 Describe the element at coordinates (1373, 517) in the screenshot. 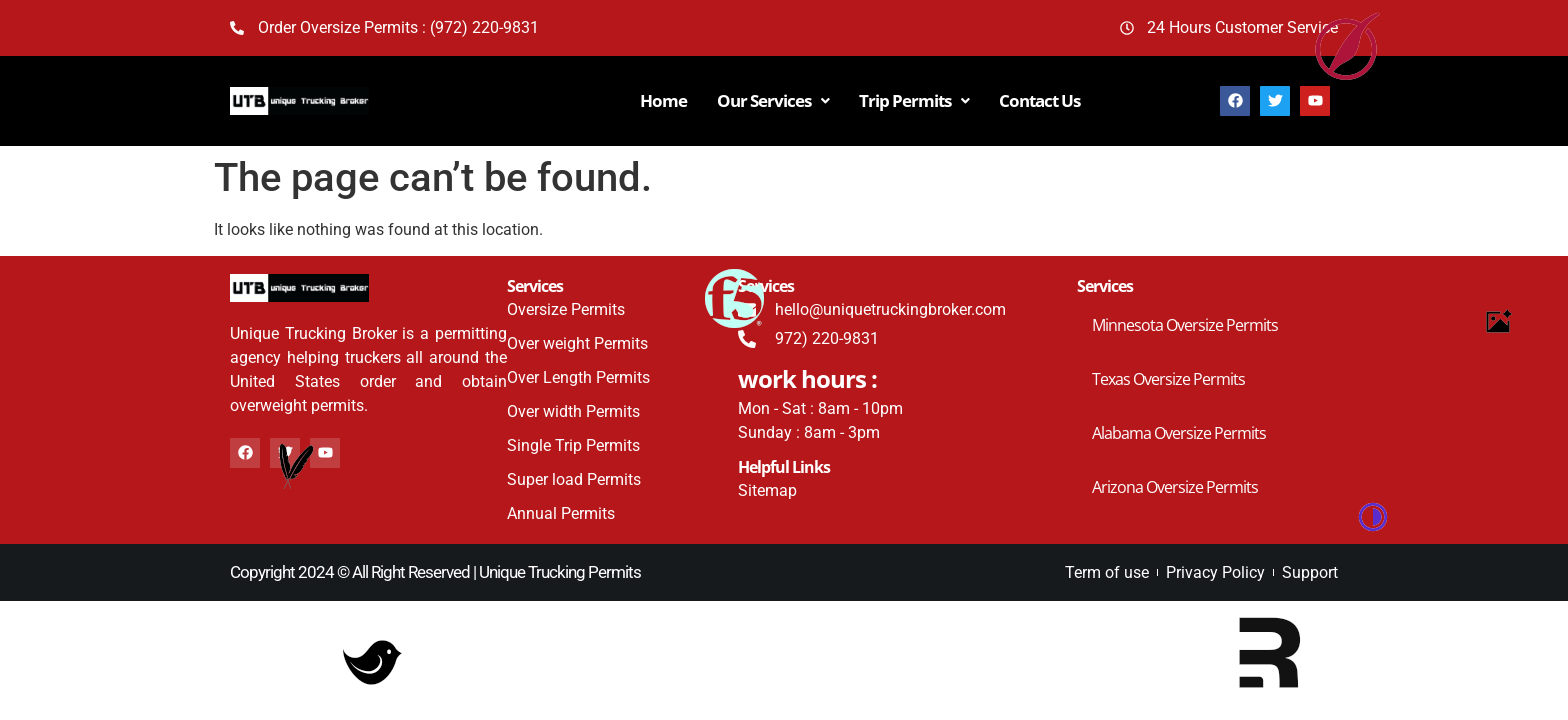

I see `adjust display contrast settings` at that location.